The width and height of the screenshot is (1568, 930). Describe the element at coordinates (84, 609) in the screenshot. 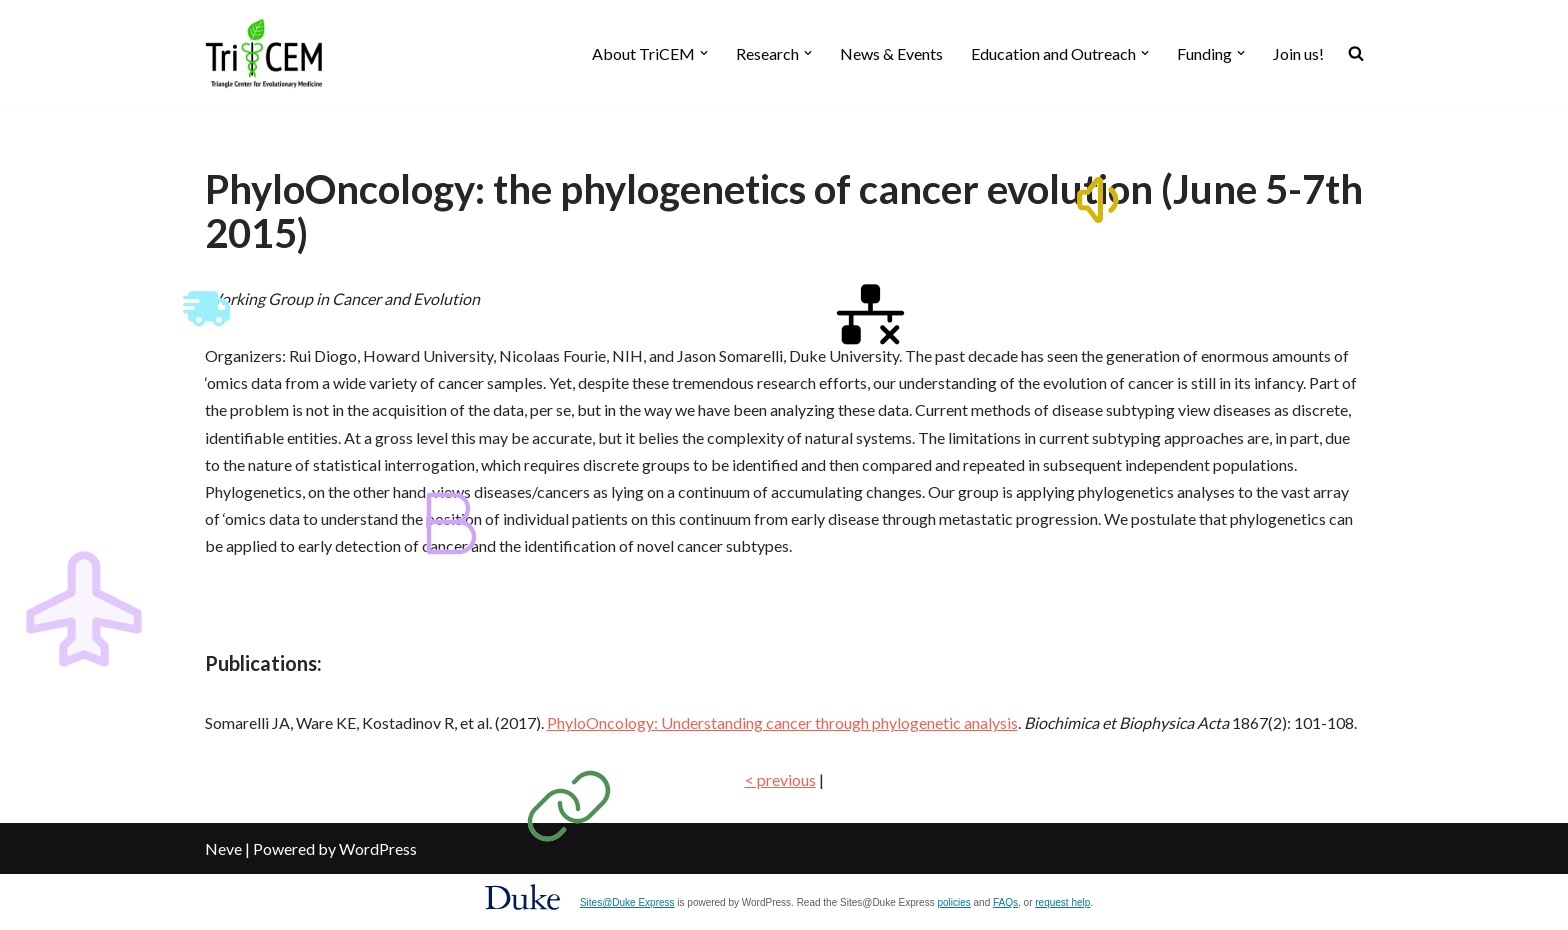

I see `enable airplane mode` at that location.